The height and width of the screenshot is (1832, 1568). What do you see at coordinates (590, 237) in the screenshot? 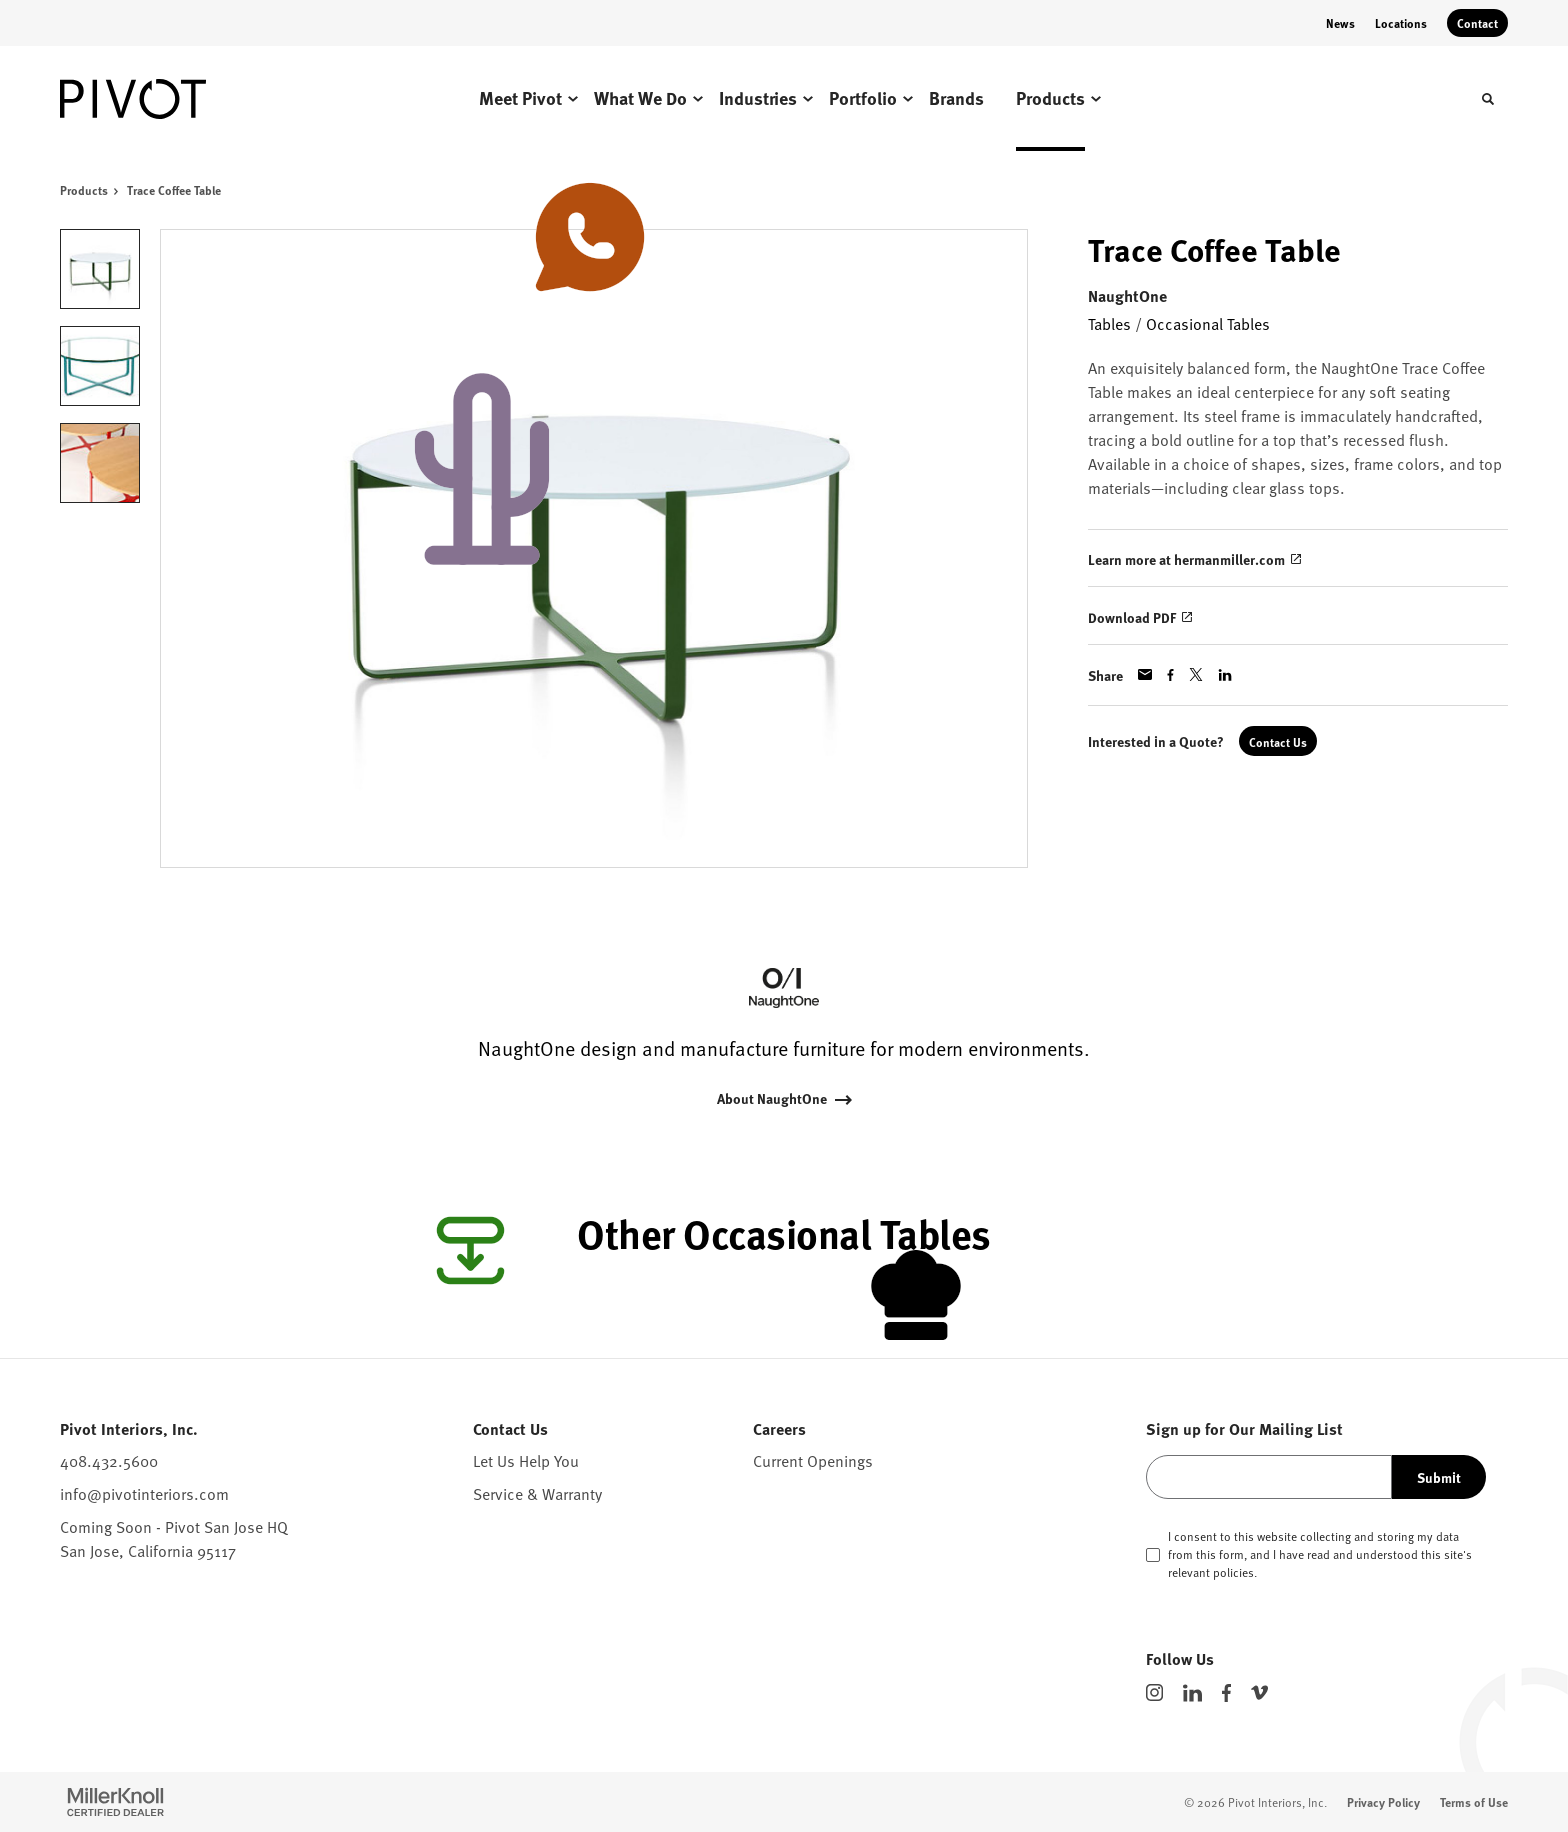
I see `open WhatsApp messaging` at bounding box center [590, 237].